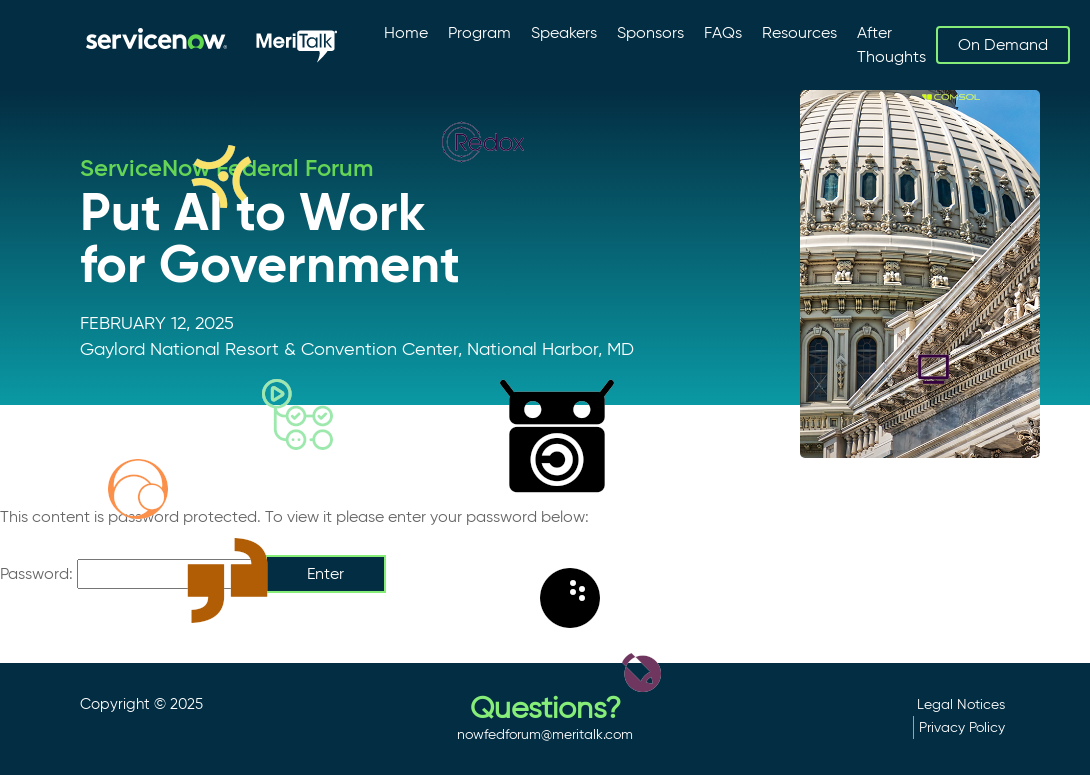  Describe the element at coordinates (297, 414) in the screenshot. I see `github actions workflow automation logo` at that location.